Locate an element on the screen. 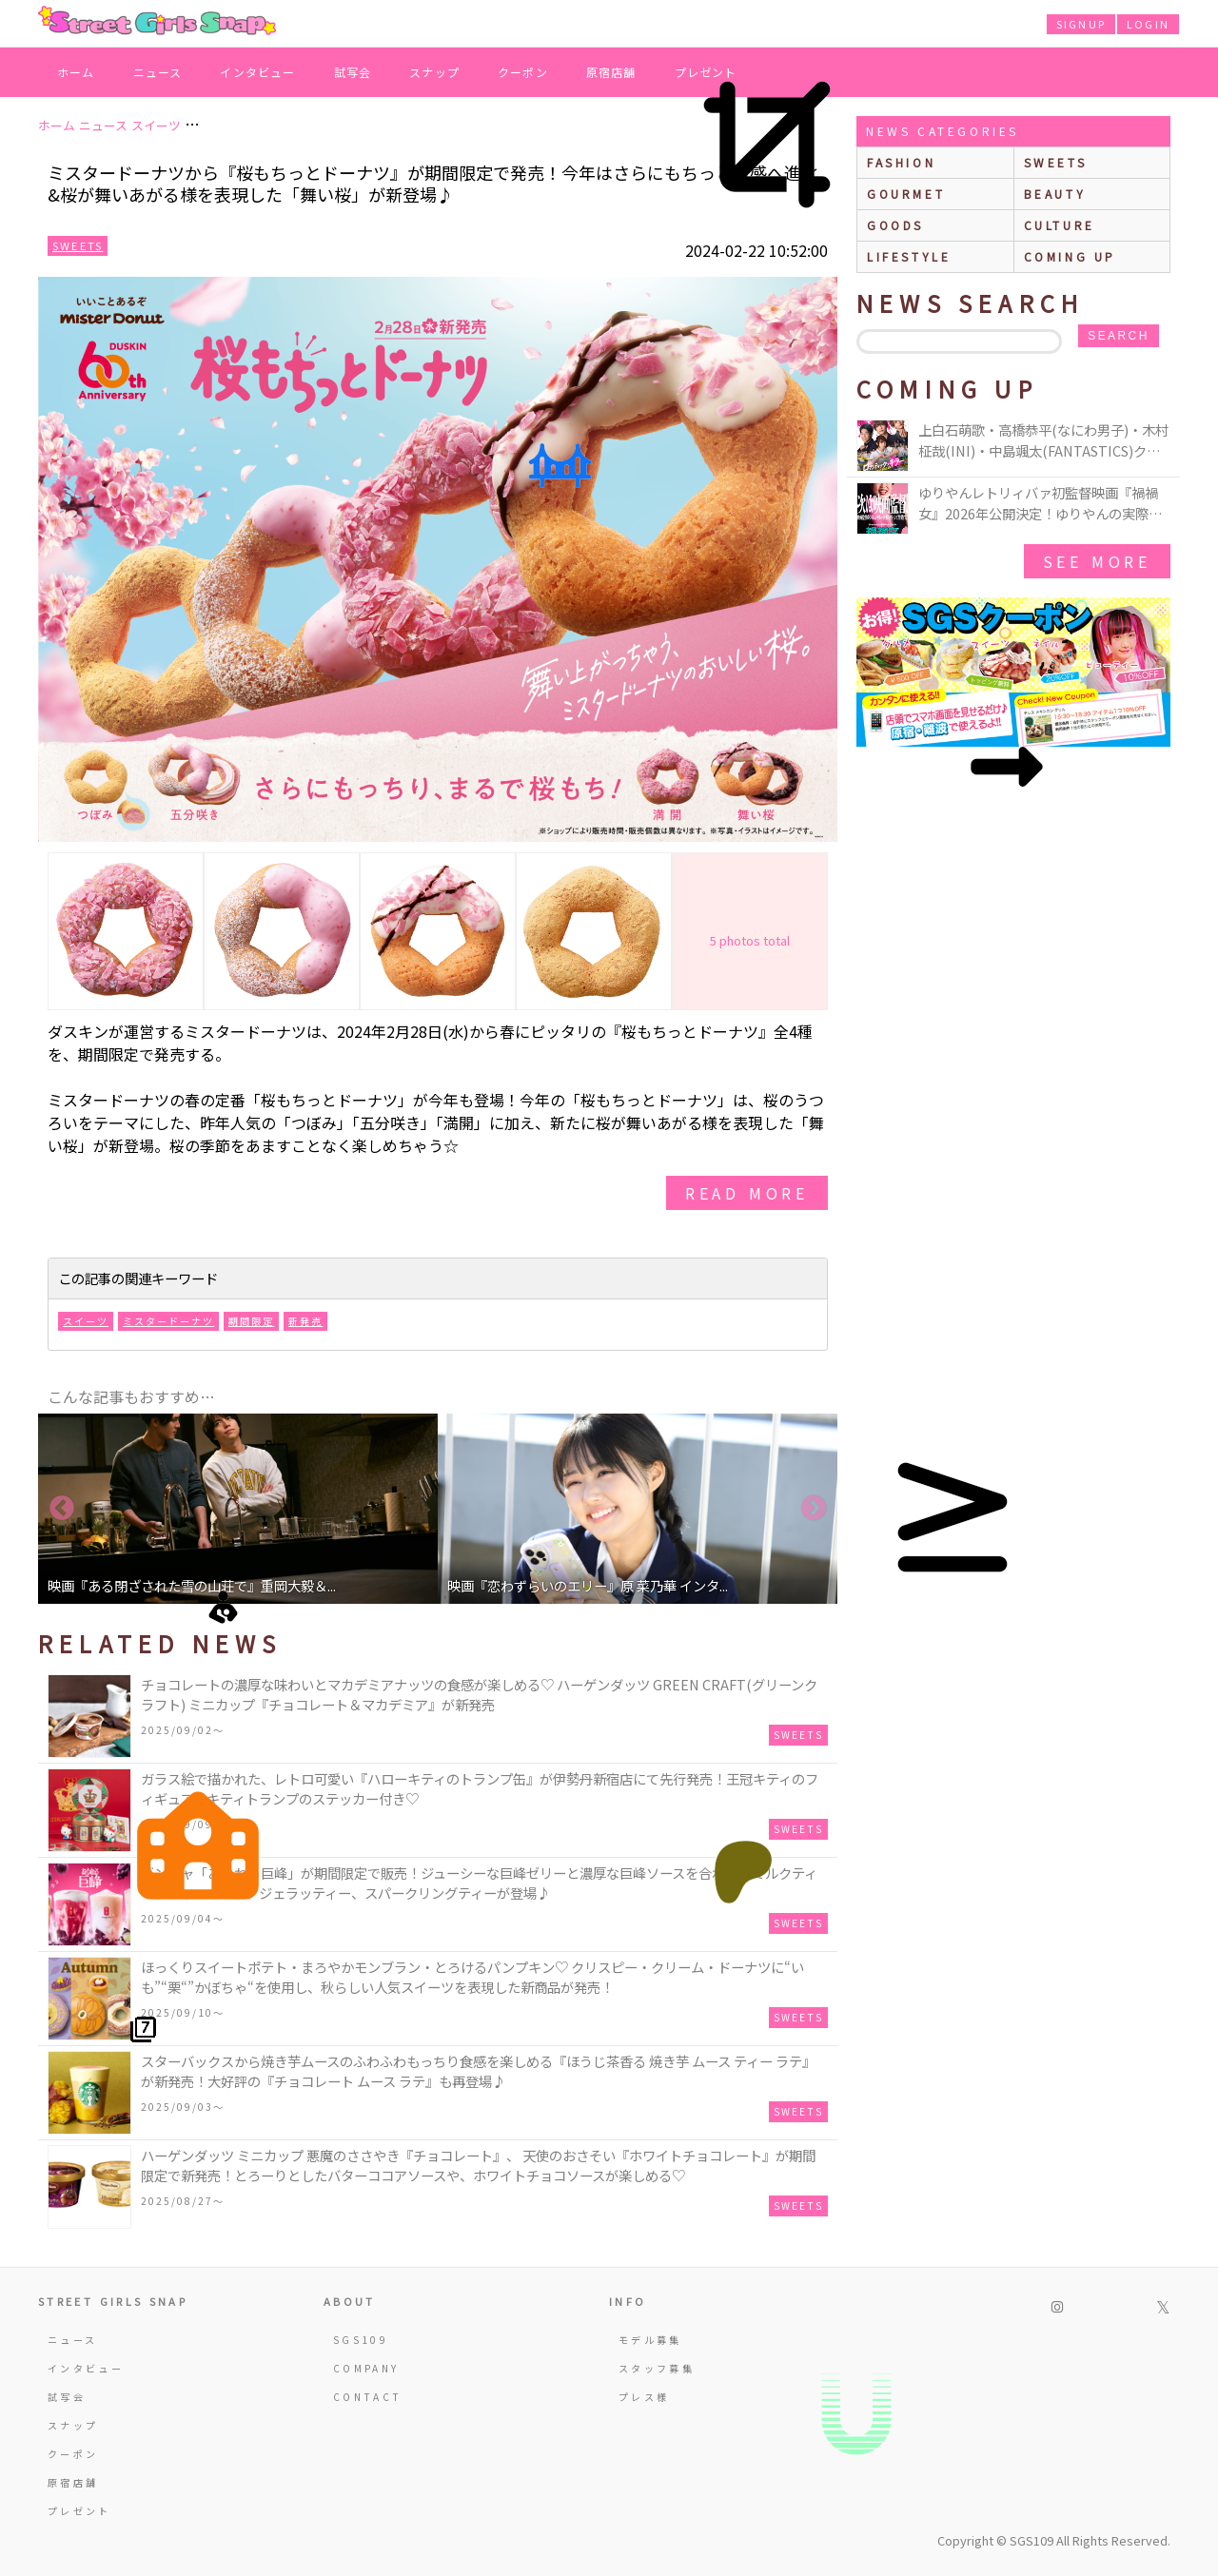 The height and width of the screenshot is (2576, 1218). navigate to bridges or overpasses on a map is located at coordinates (560, 465).